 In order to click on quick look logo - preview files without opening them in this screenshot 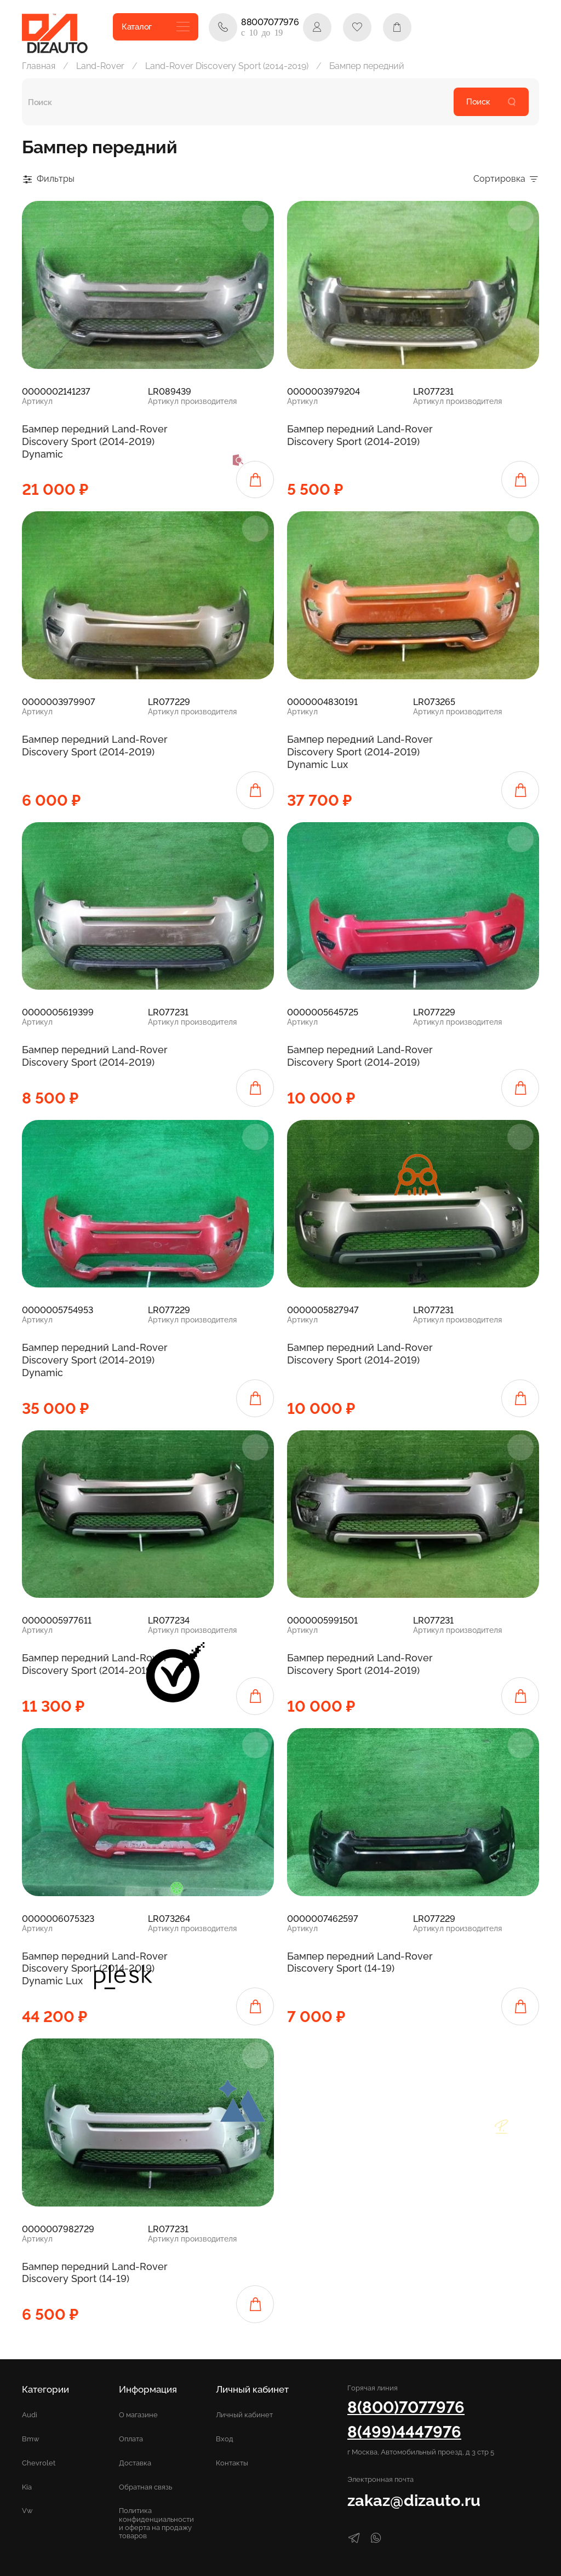, I will do `click(238, 460)`.